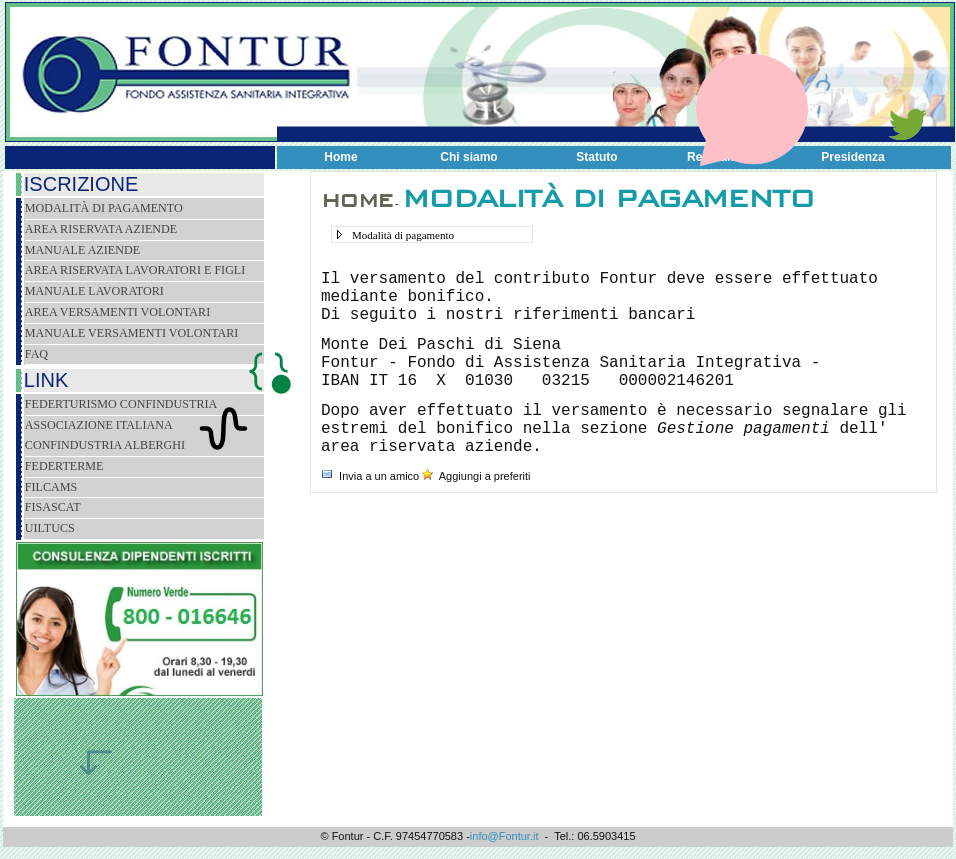  Describe the element at coordinates (223, 428) in the screenshot. I see `adjust audio or sound wave settings` at that location.